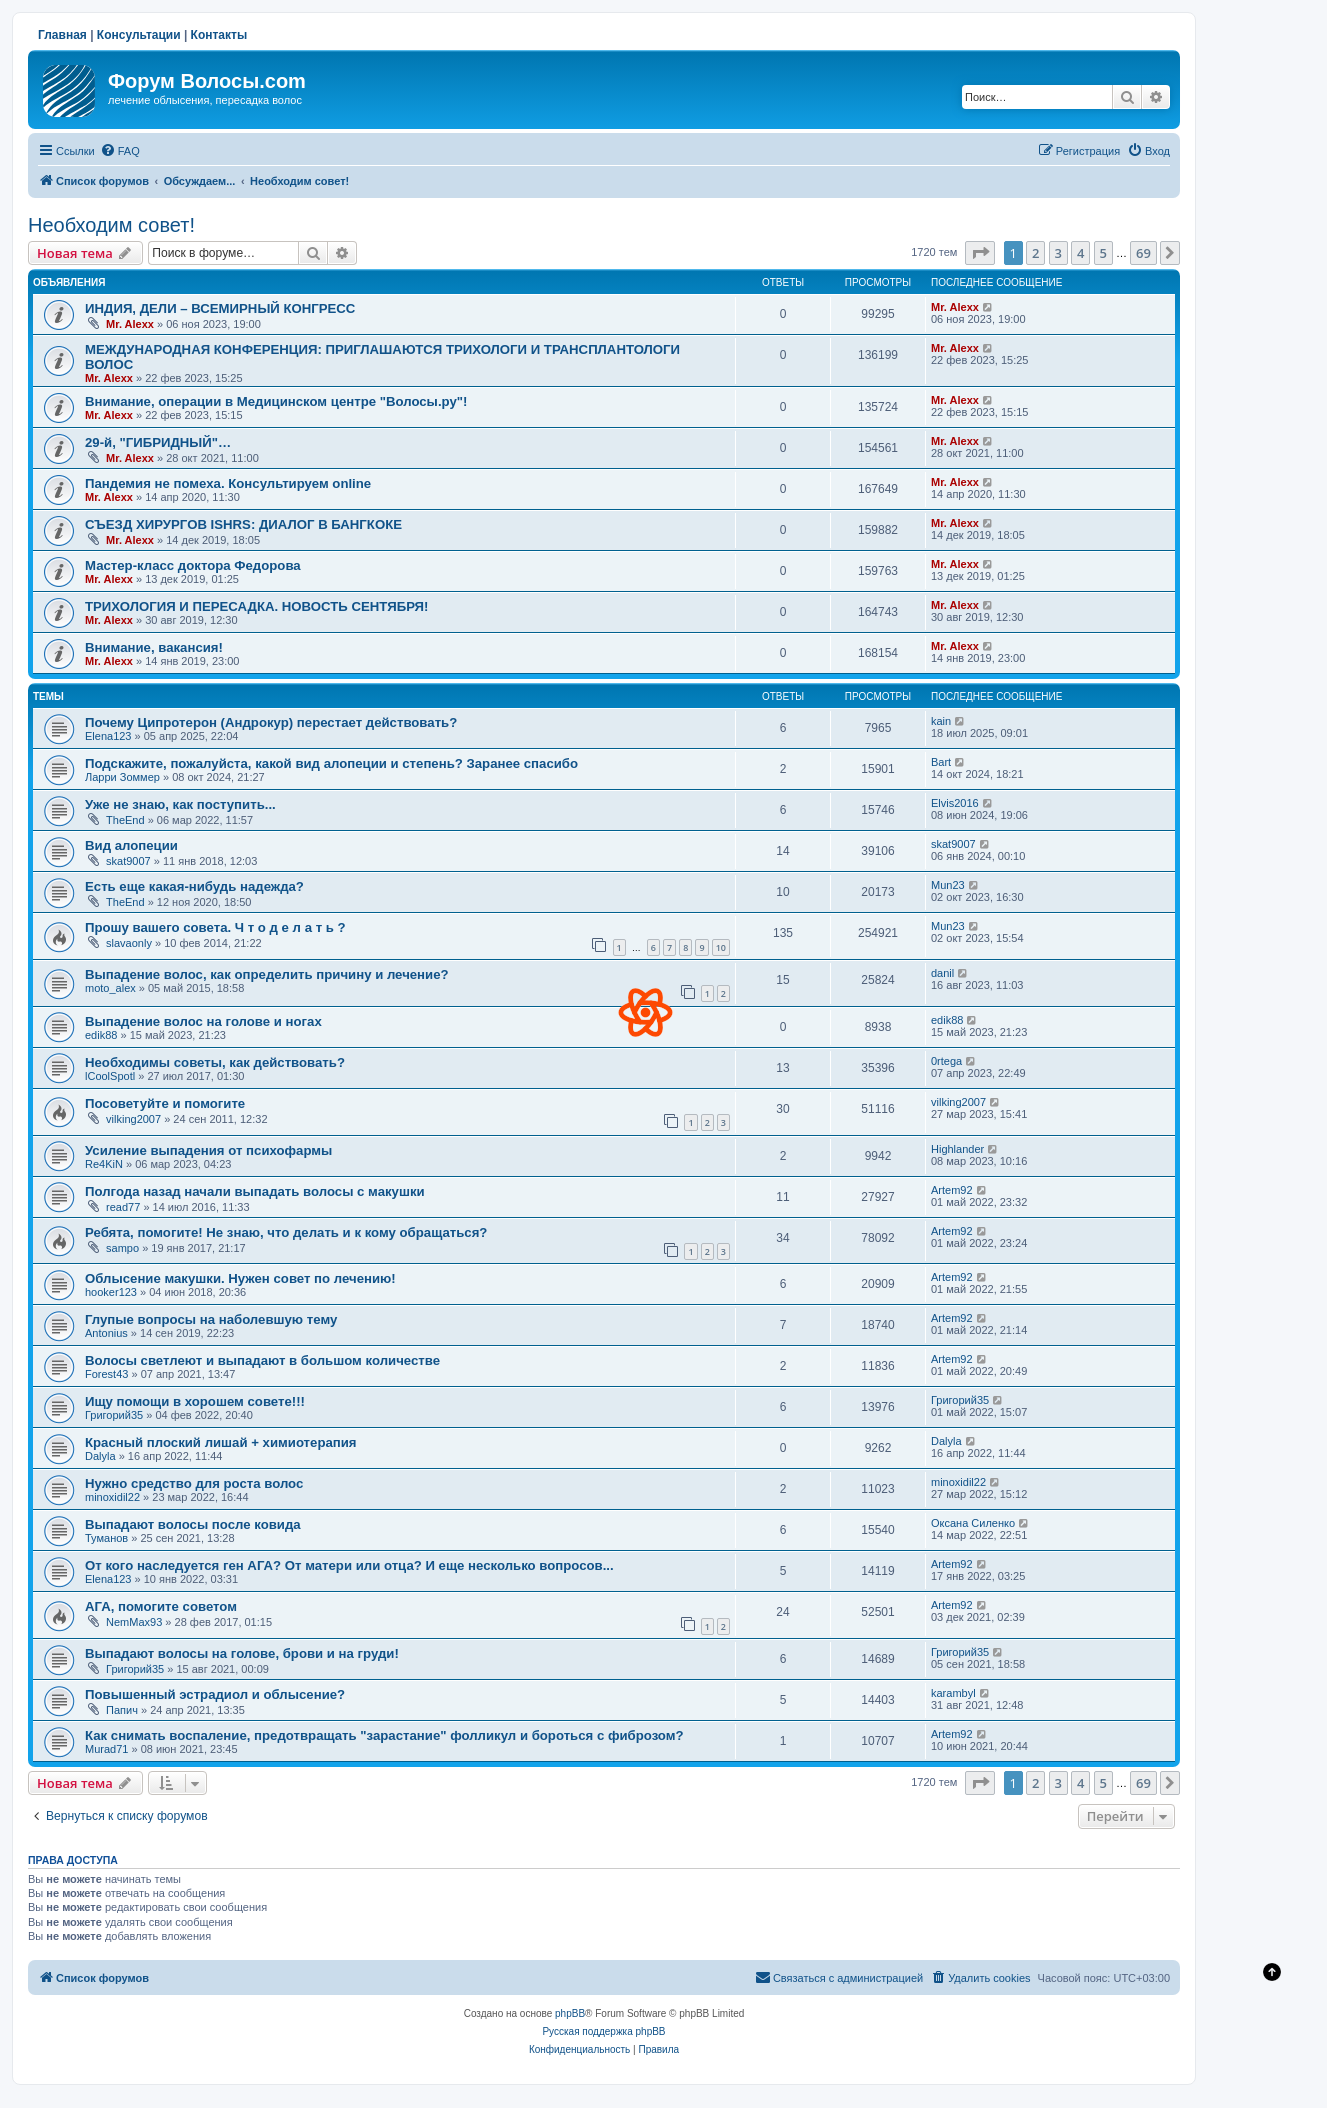  Describe the element at coordinates (645, 1012) in the screenshot. I see `indicates a React.js application or component` at that location.